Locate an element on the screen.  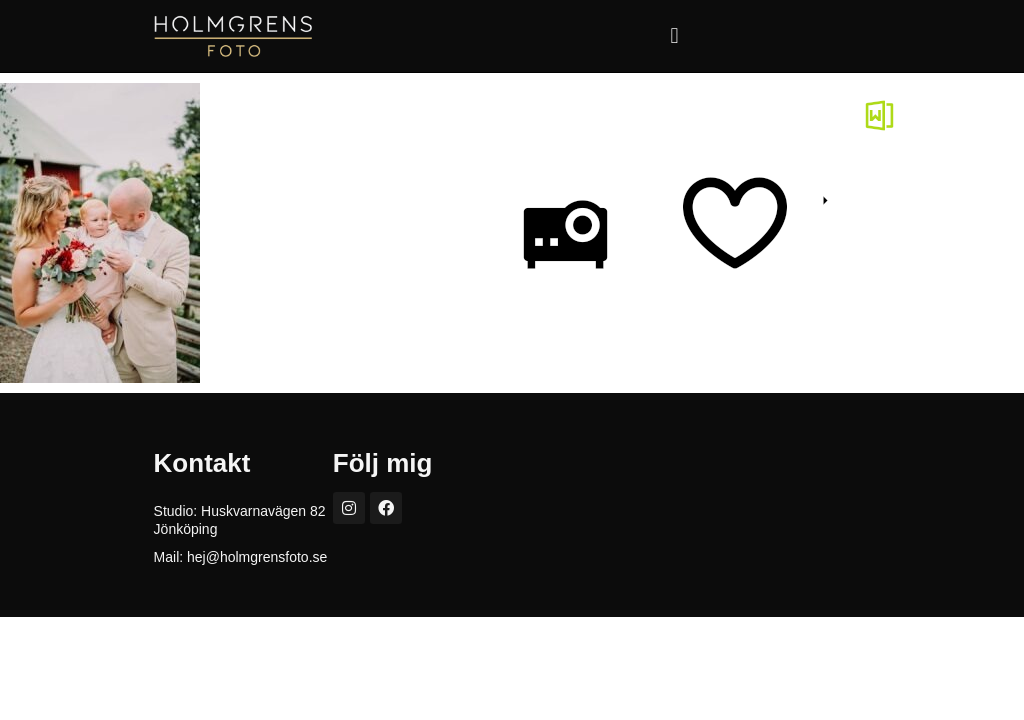
open a Microsoft Word document is located at coordinates (879, 115).